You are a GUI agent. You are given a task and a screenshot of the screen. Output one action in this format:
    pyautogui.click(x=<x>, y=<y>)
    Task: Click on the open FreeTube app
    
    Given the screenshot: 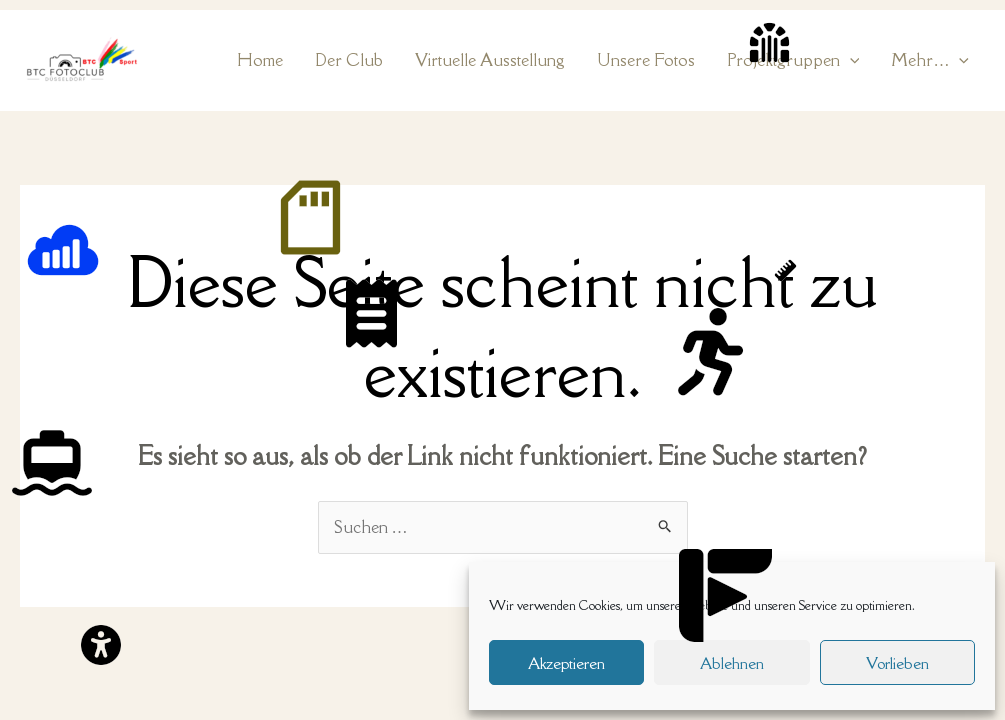 What is the action you would take?
    pyautogui.click(x=725, y=595)
    